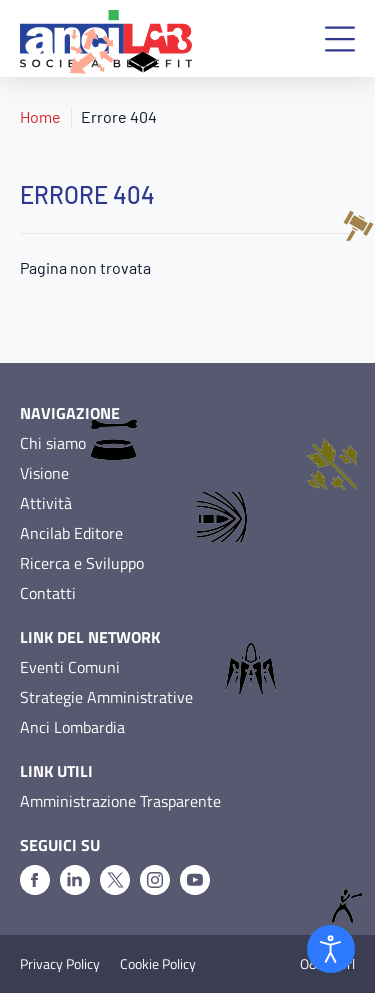 The height and width of the screenshot is (993, 375). Describe the element at coordinates (143, 62) in the screenshot. I see `place a flat platform in the level editor` at that location.